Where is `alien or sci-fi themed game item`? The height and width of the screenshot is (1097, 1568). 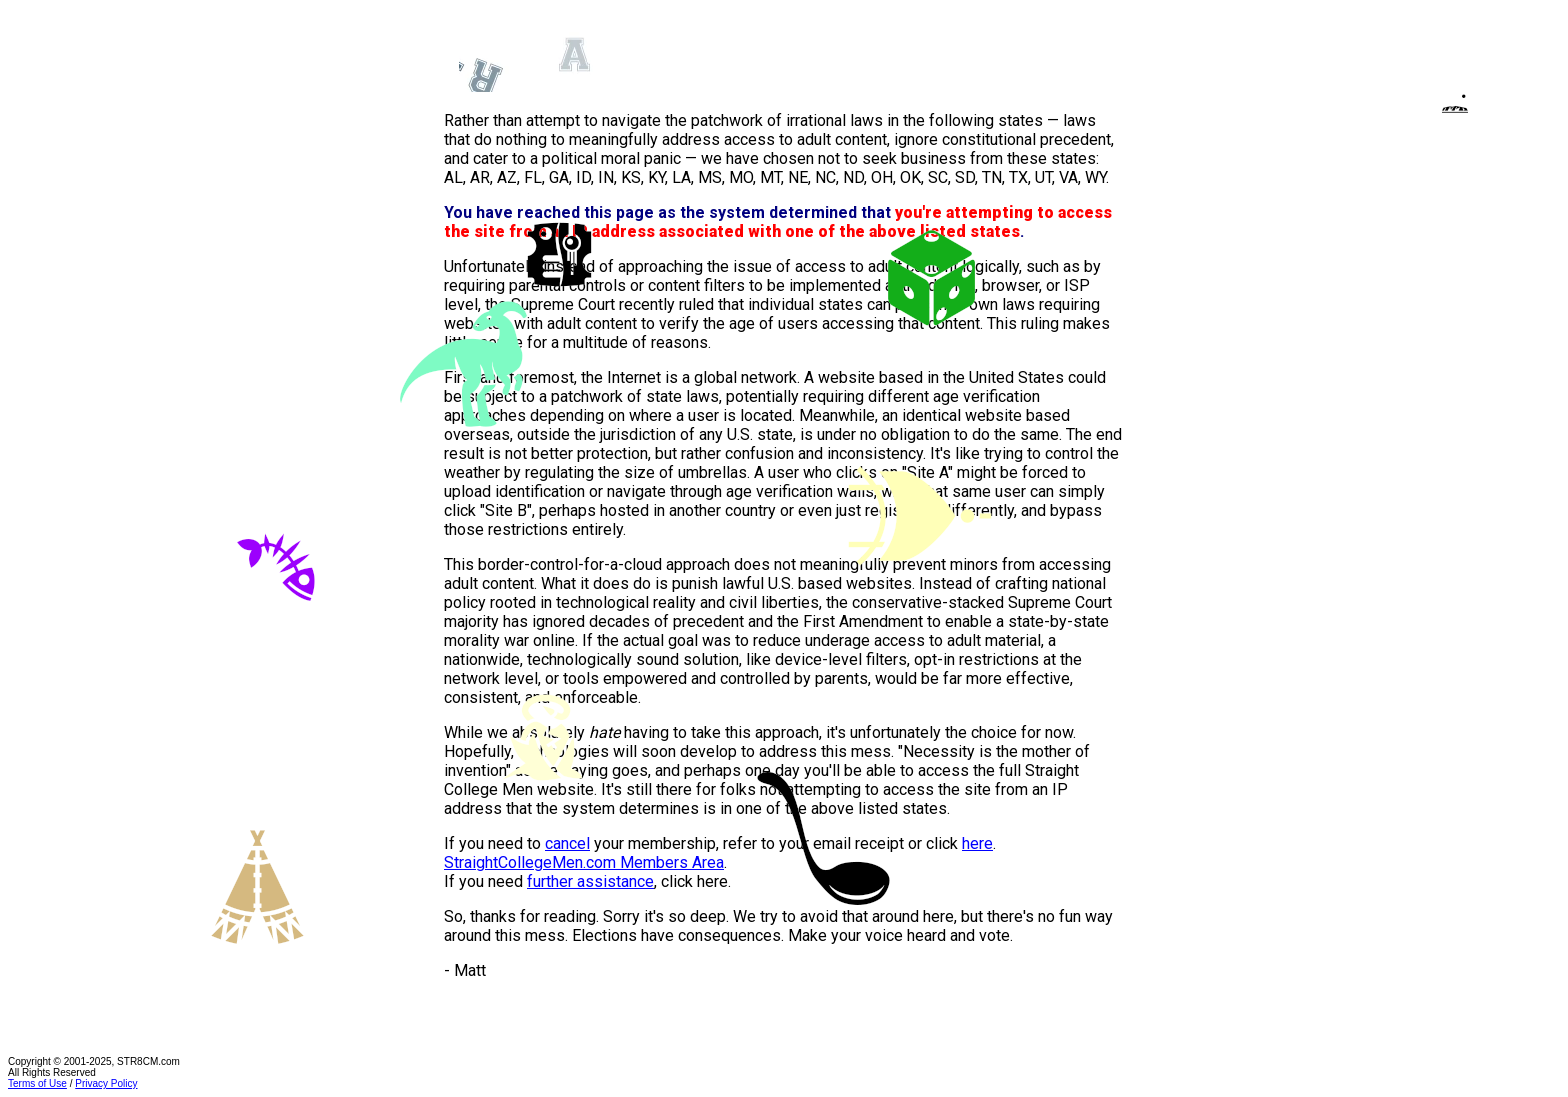
alien or sci-fi themed game item is located at coordinates (542, 737).